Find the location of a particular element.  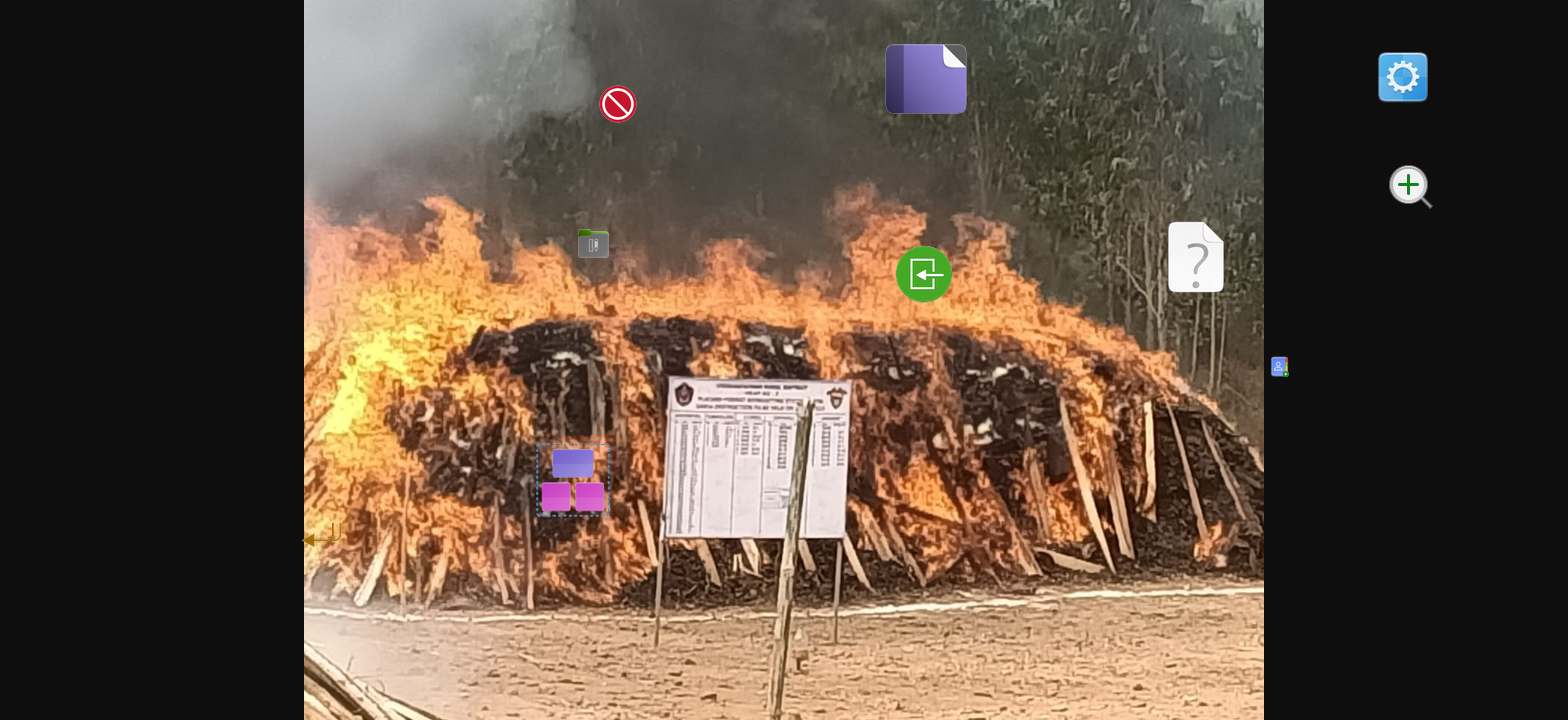

reply to all recipients of an email is located at coordinates (321, 532).